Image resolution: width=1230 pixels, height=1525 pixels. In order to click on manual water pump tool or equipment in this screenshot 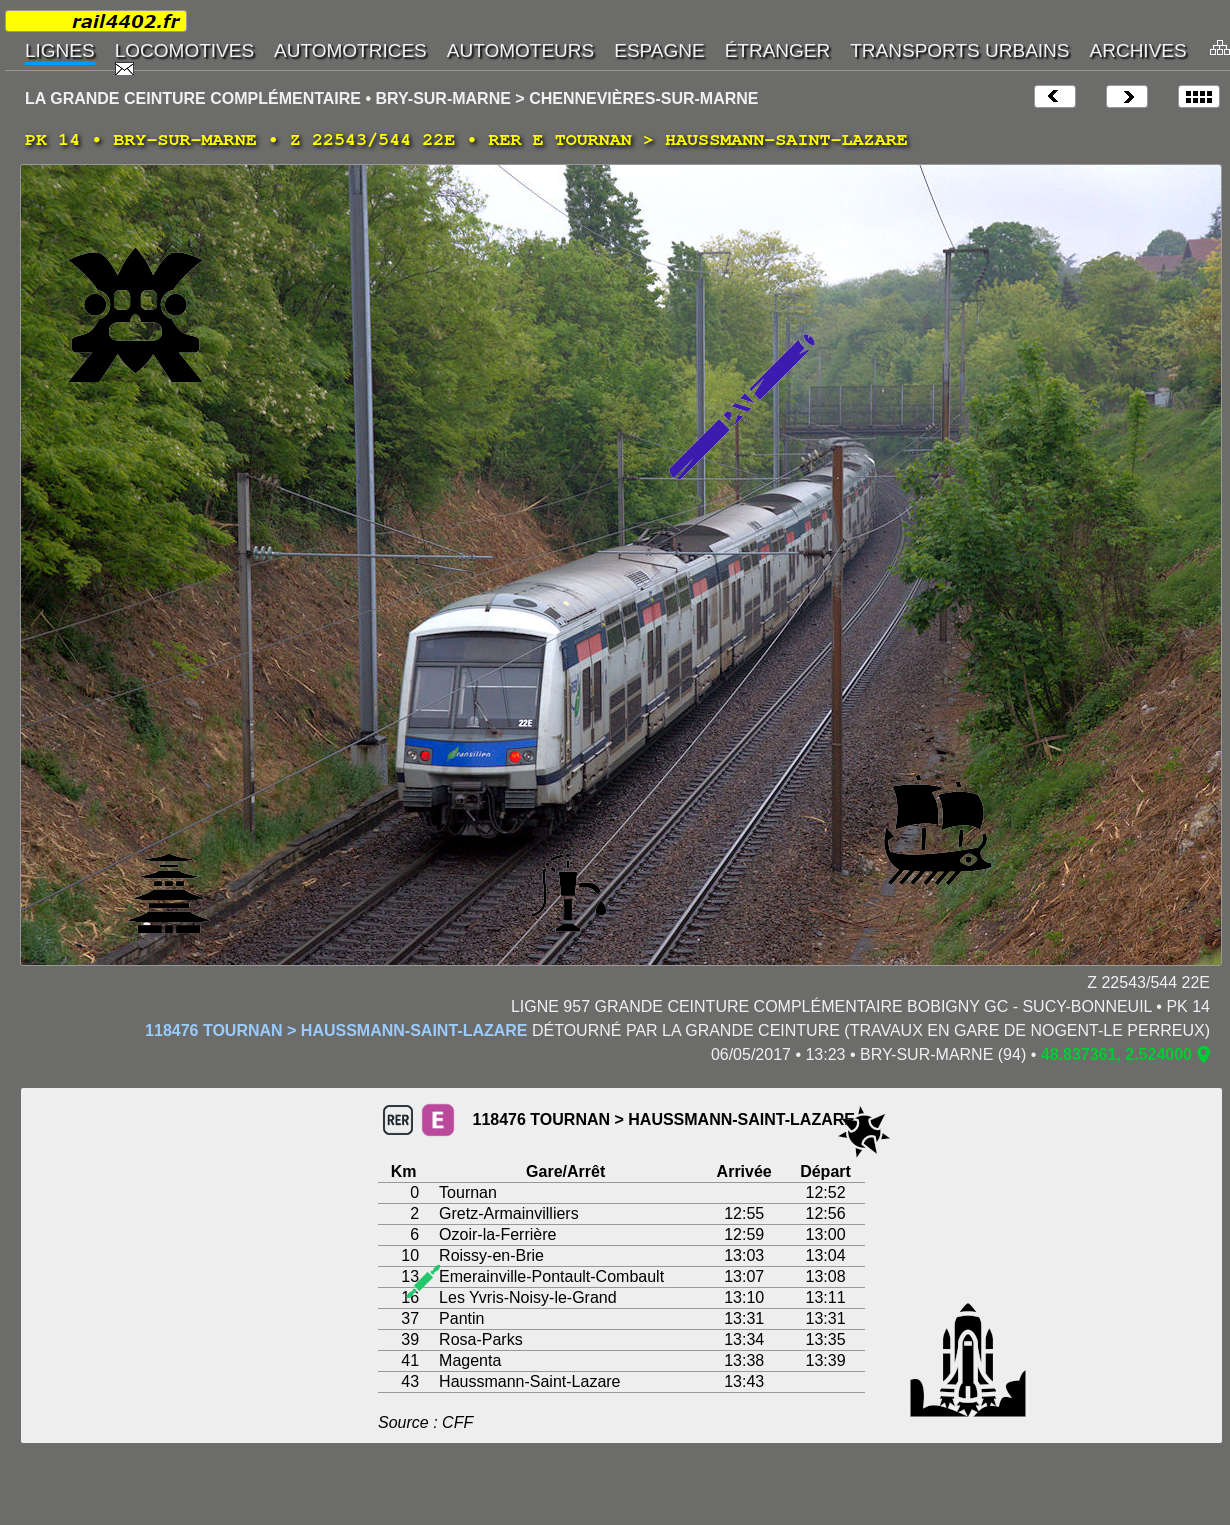, I will do `click(568, 892)`.